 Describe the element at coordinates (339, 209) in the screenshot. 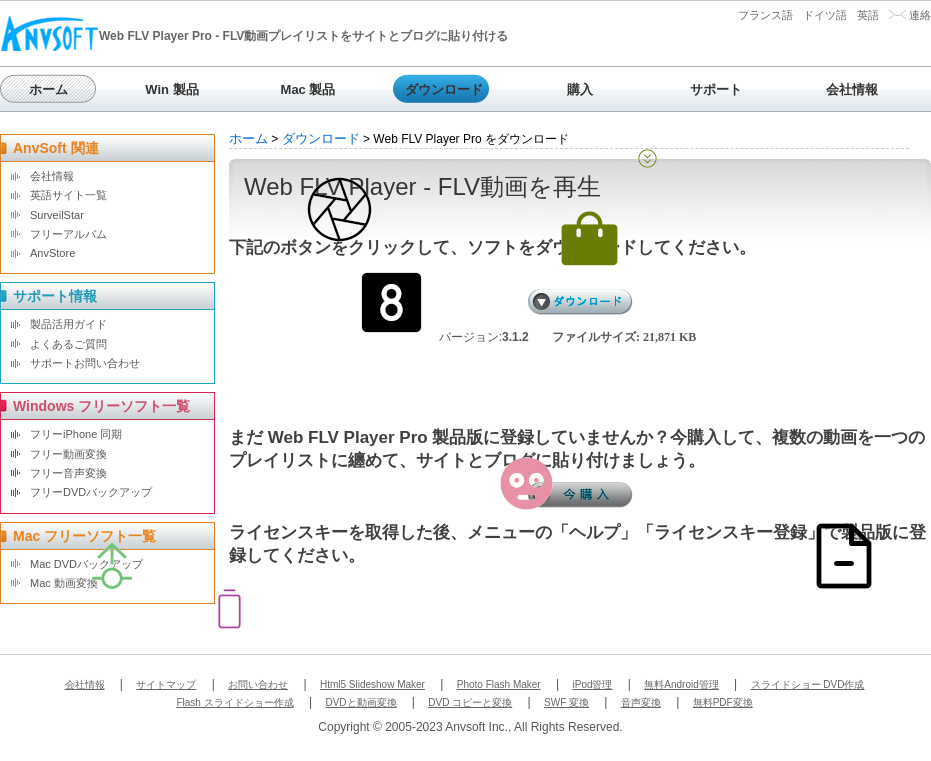

I see `adjust camera aperture settings` at that location.